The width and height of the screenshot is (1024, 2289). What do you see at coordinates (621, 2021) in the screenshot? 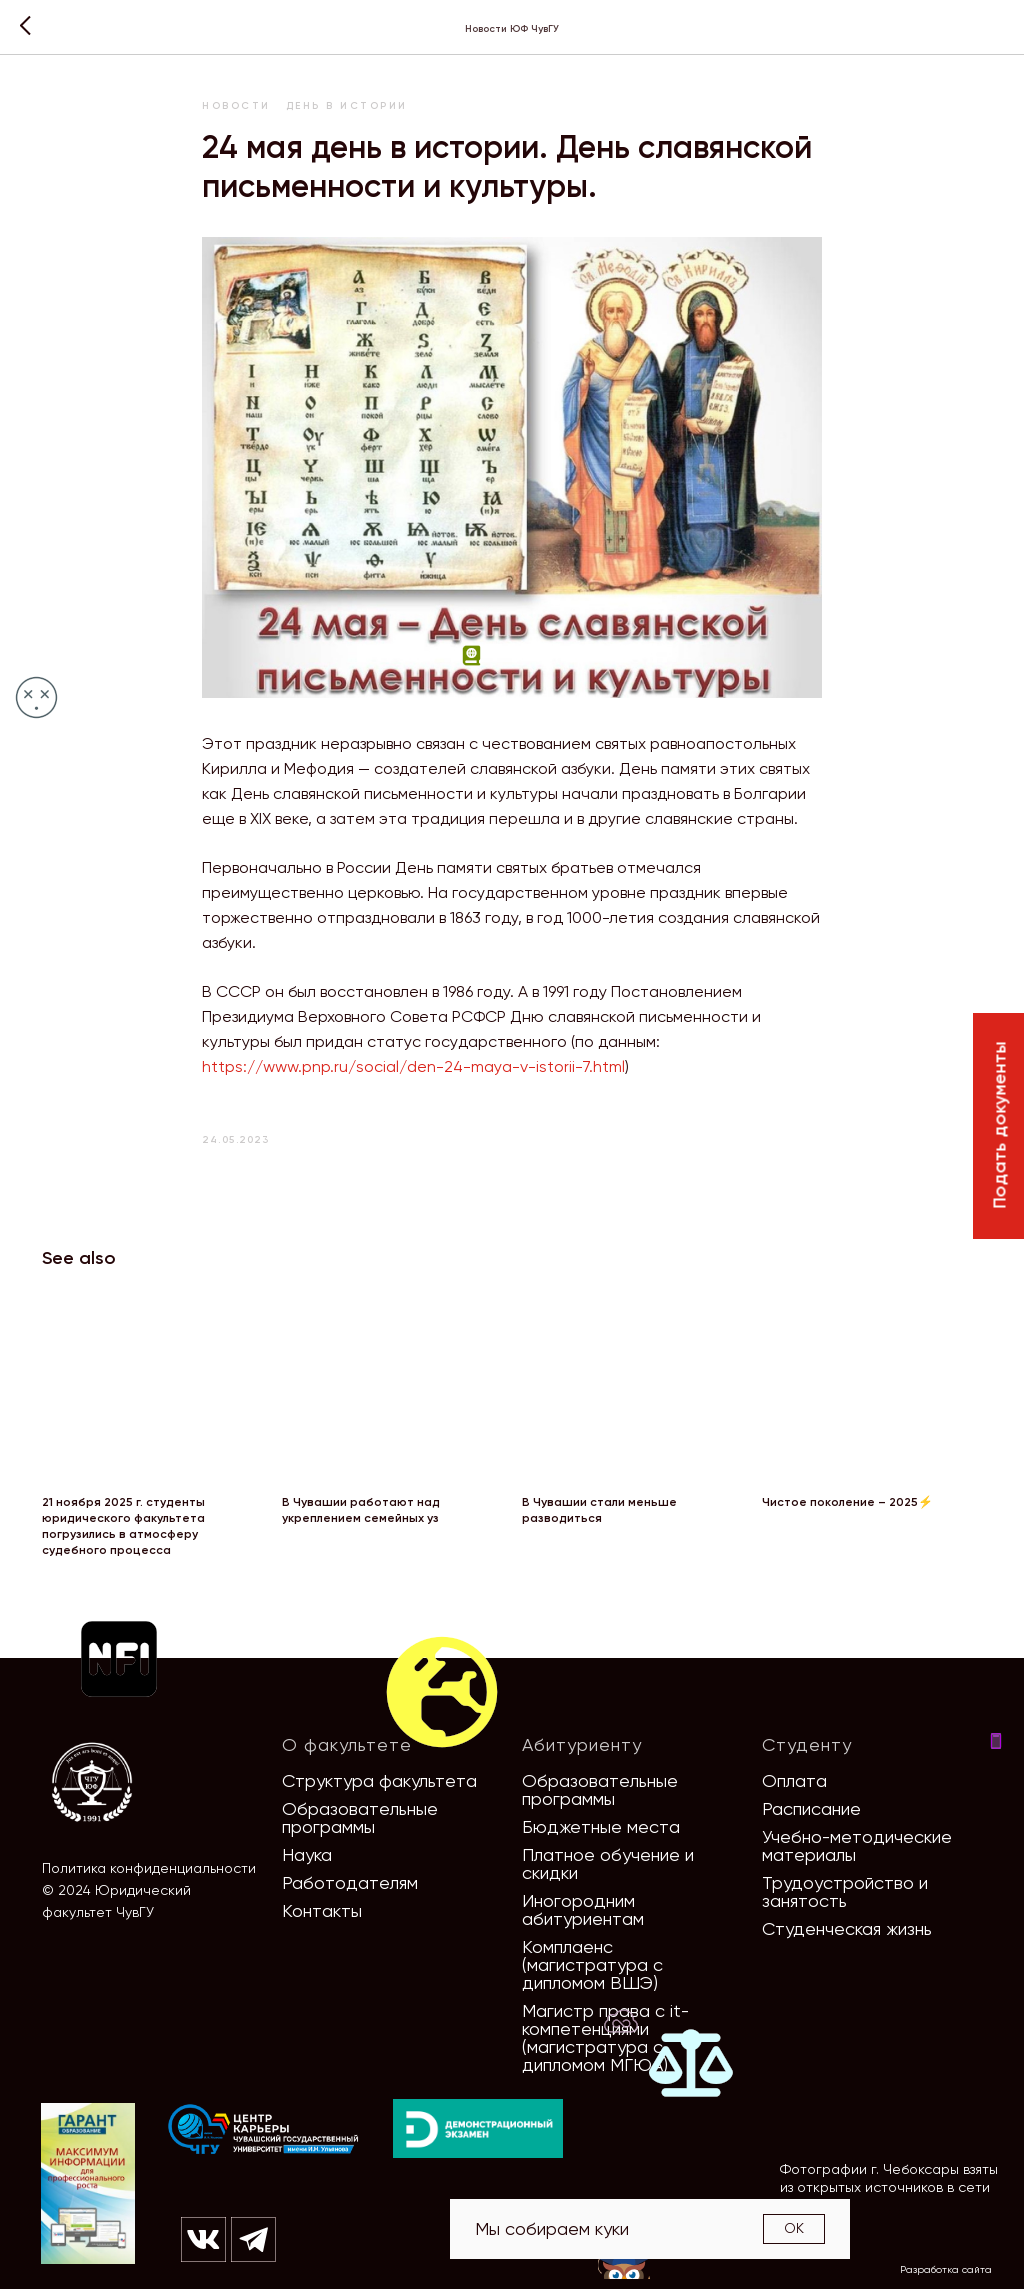
I see `open jsfiddle code editor` at bounding box center [621, 2021].